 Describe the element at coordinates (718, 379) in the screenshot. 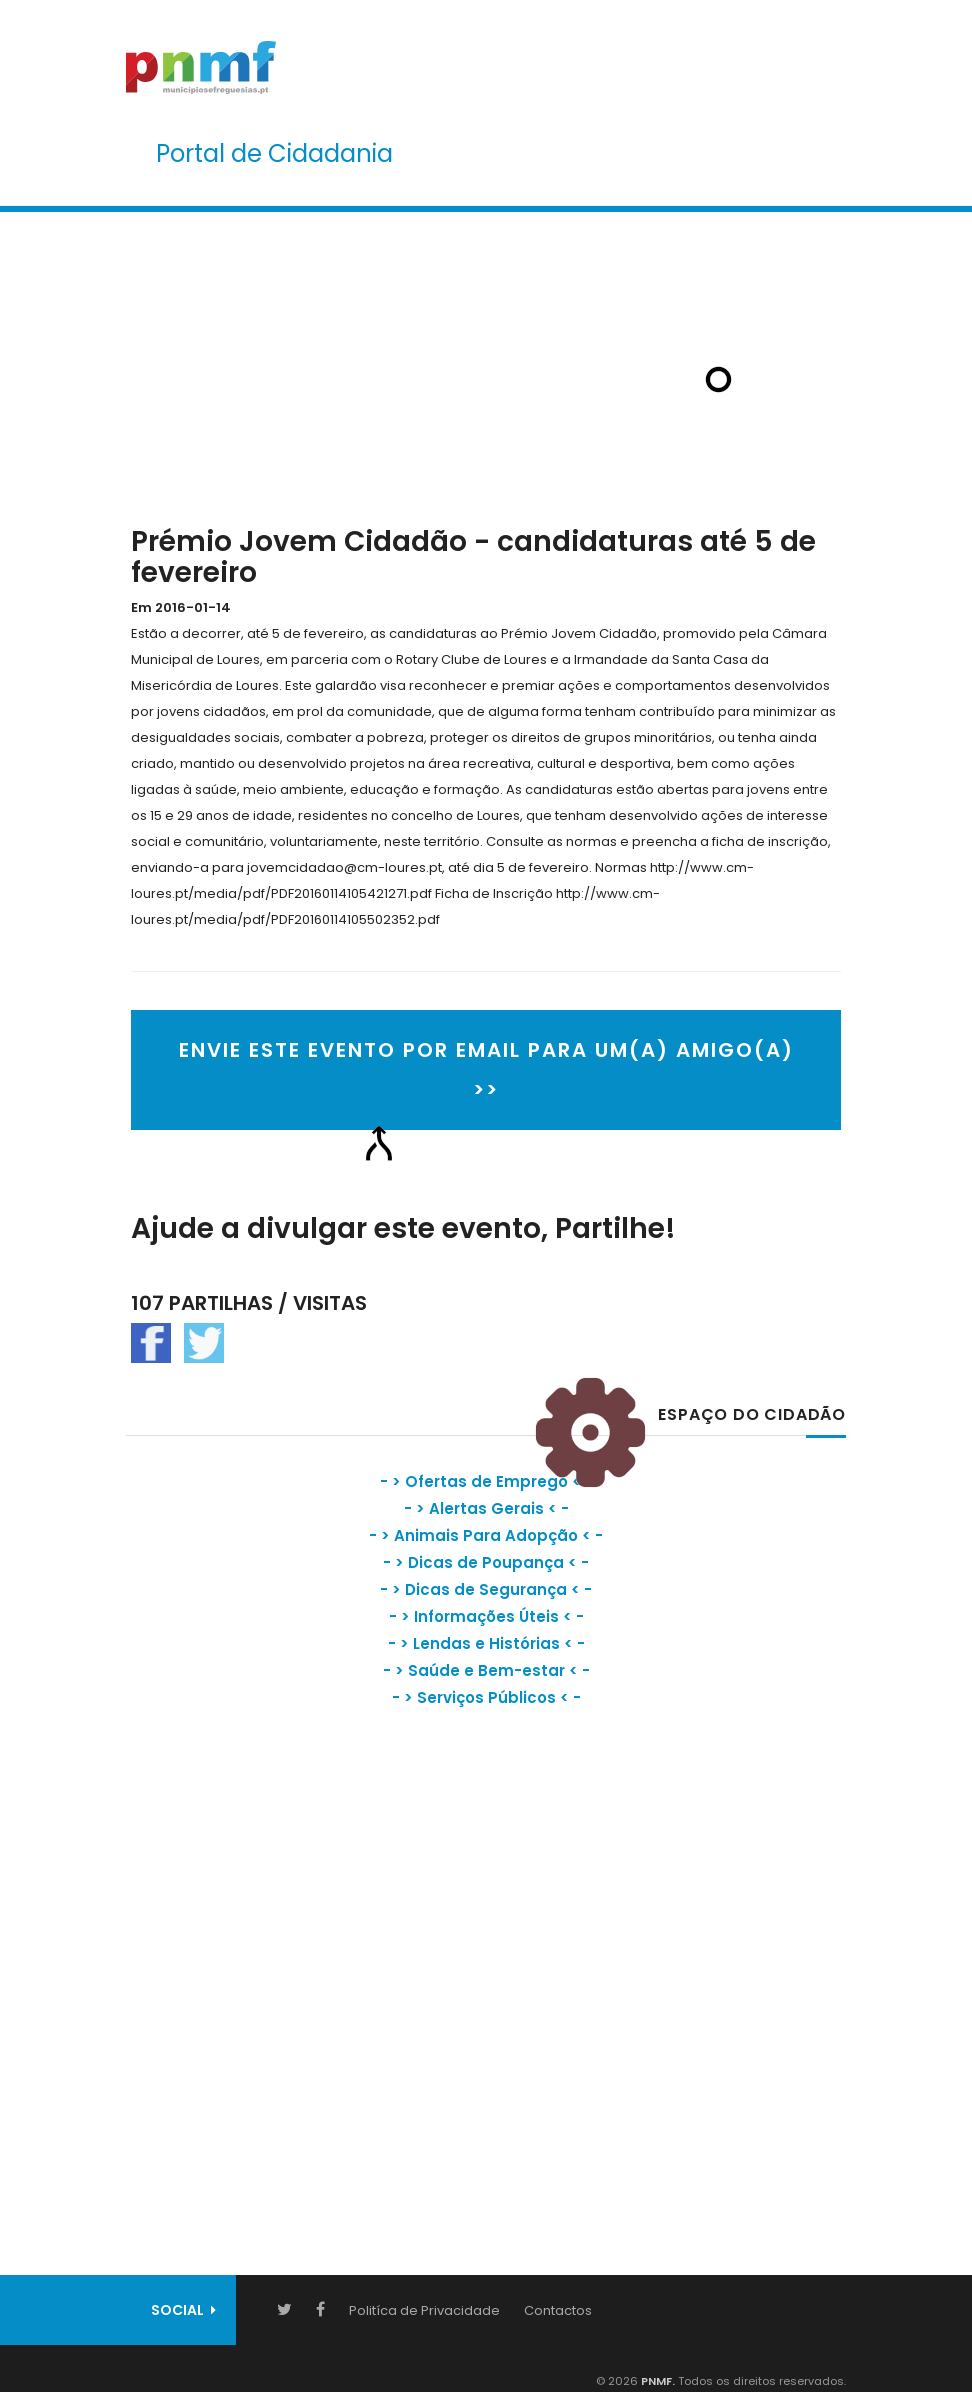

I see `indicates an unselected or empty state in a radio button` at that location.